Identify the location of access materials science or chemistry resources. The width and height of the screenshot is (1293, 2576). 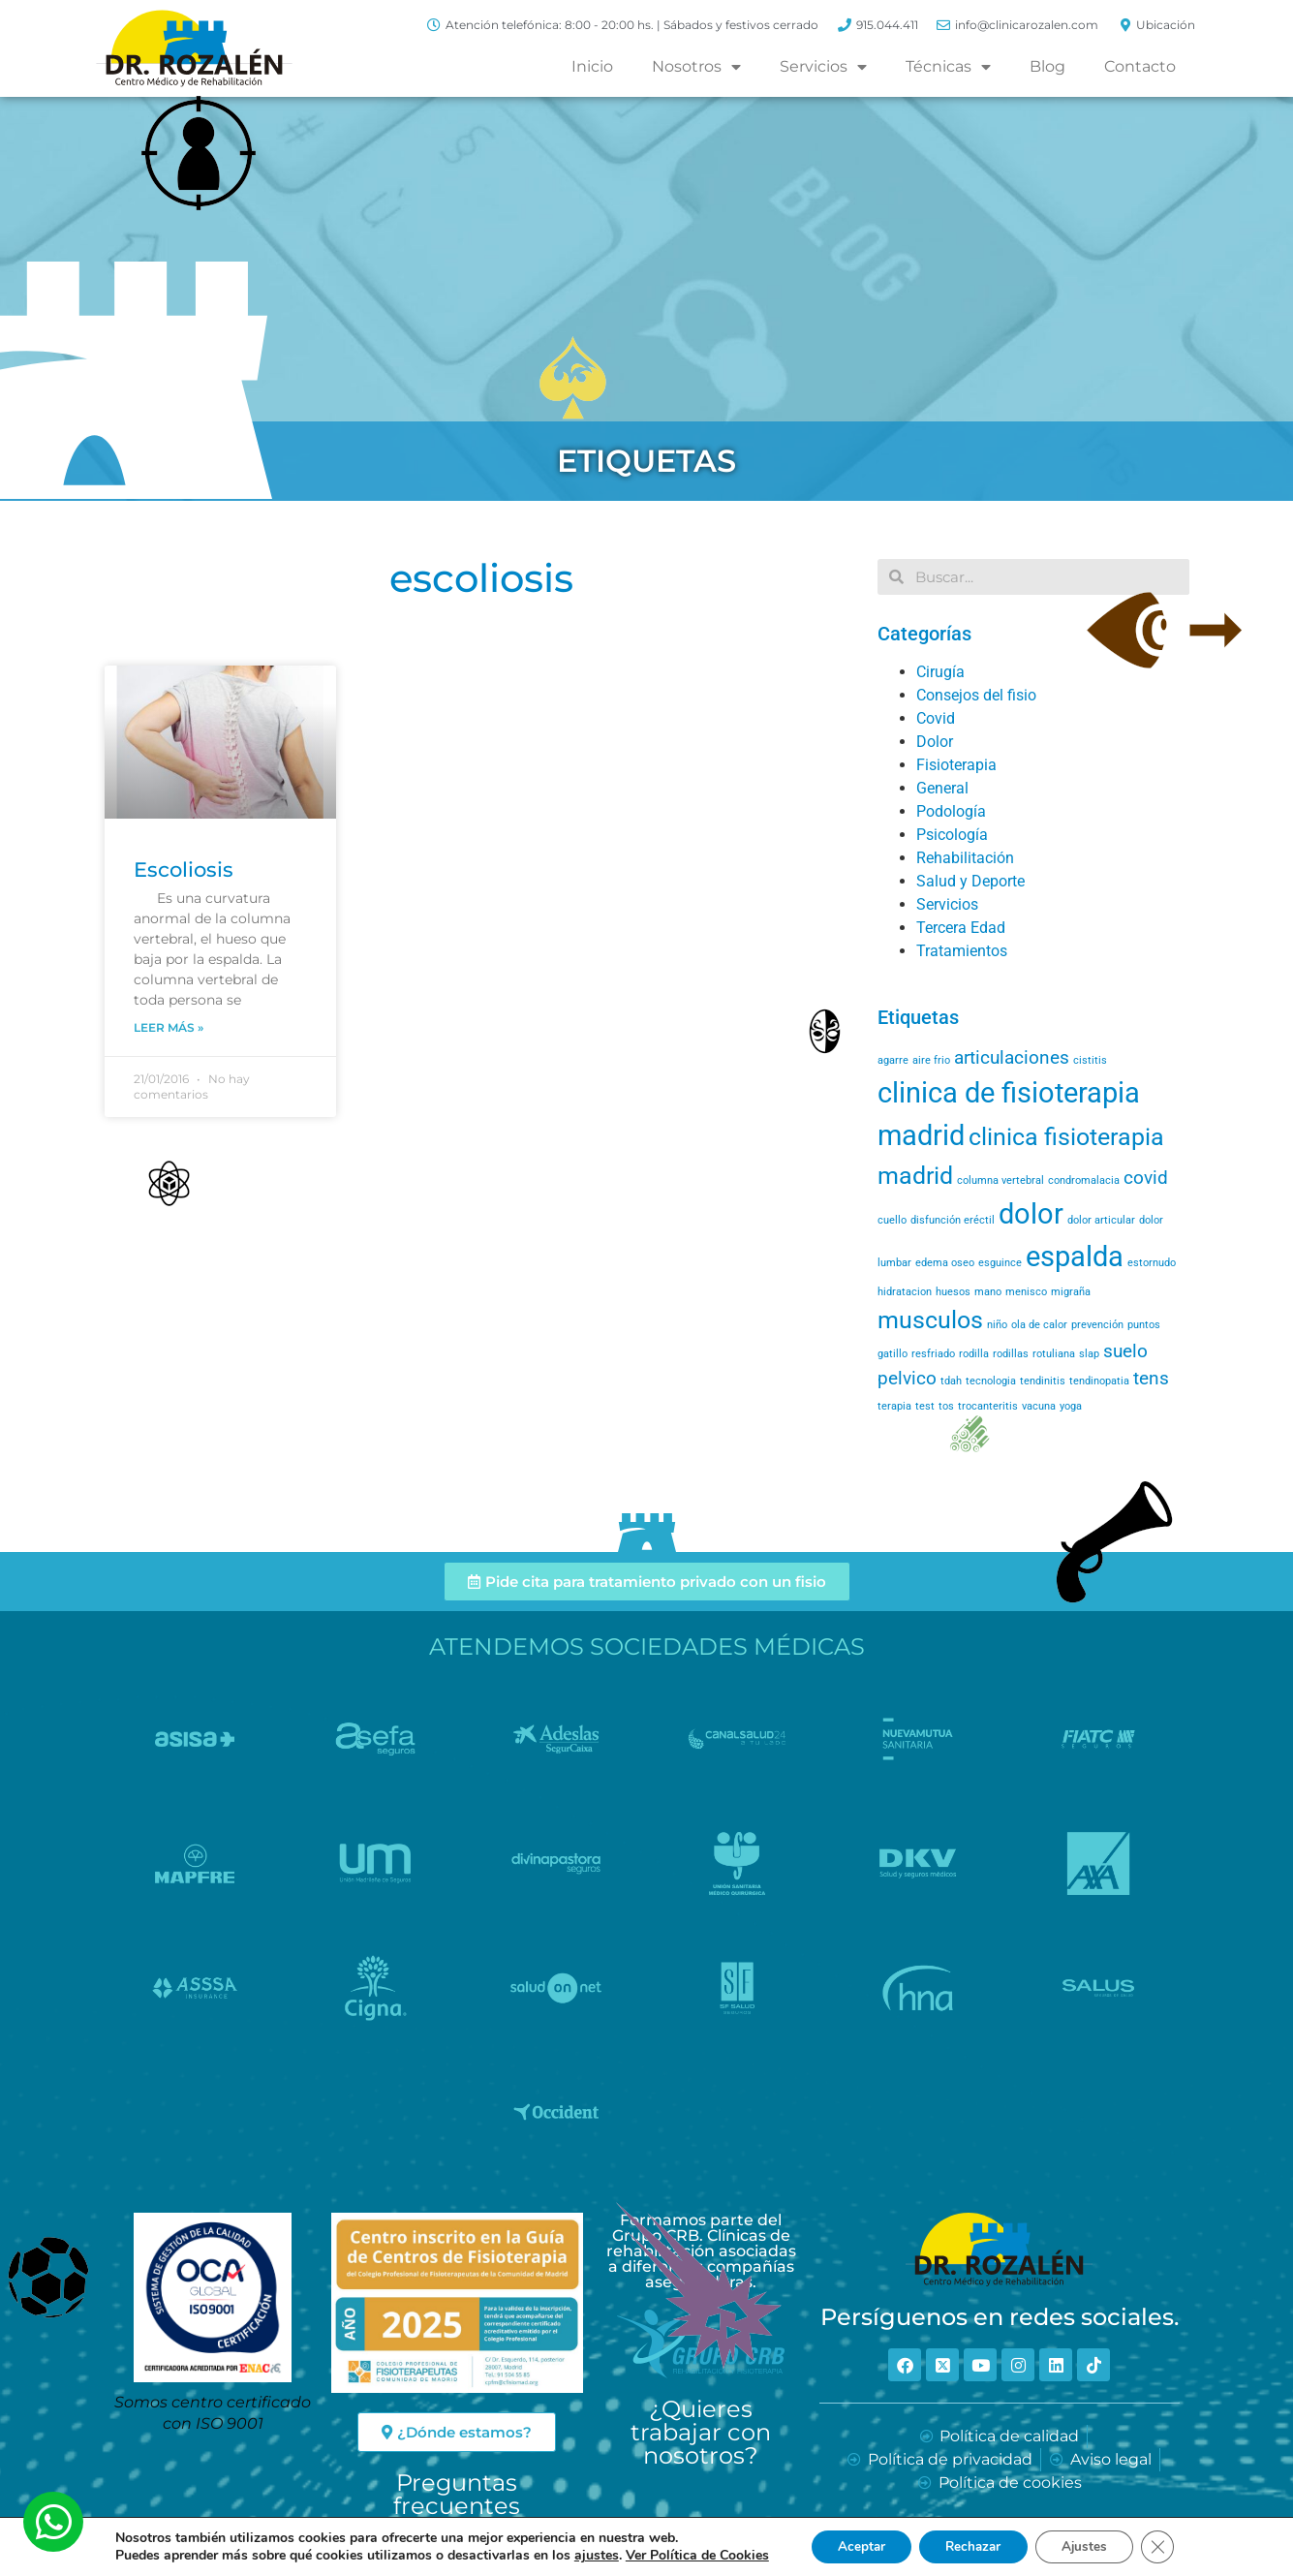
(169, 1183).